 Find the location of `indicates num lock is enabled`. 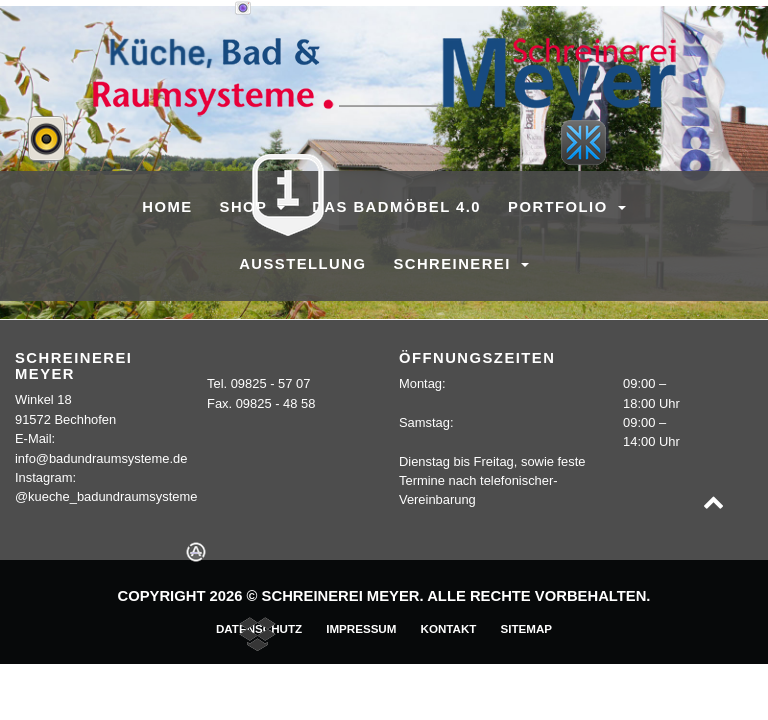

indicates num lock is enabled is located at coordinates (288, 195).